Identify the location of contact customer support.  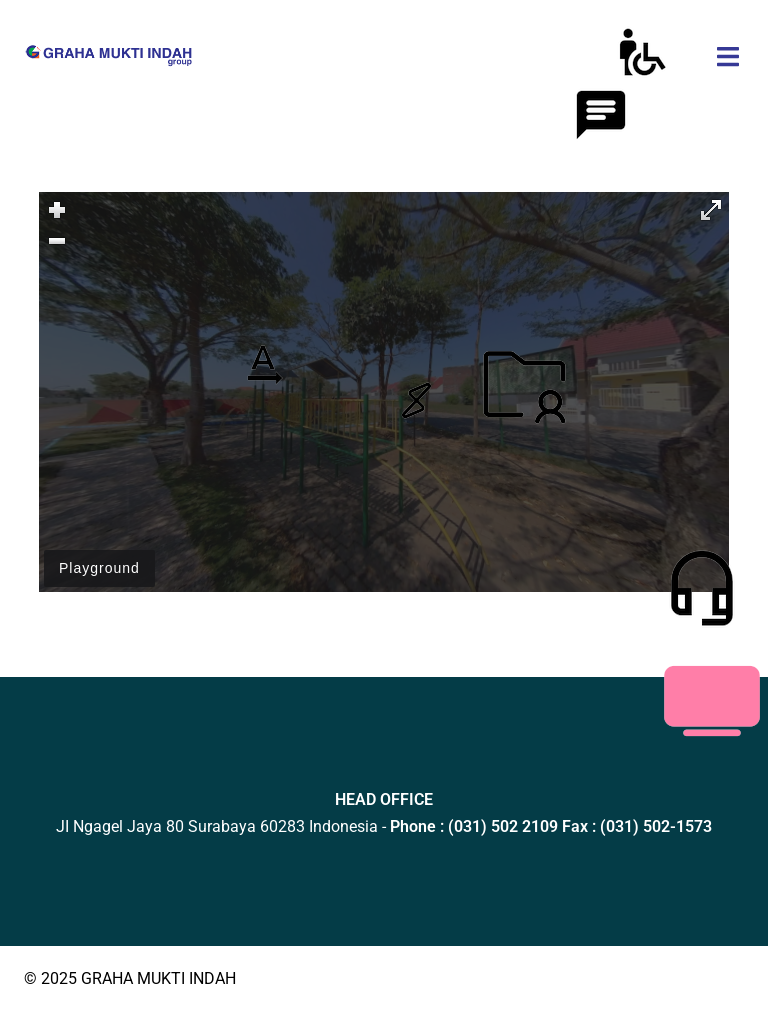
(702, 588).